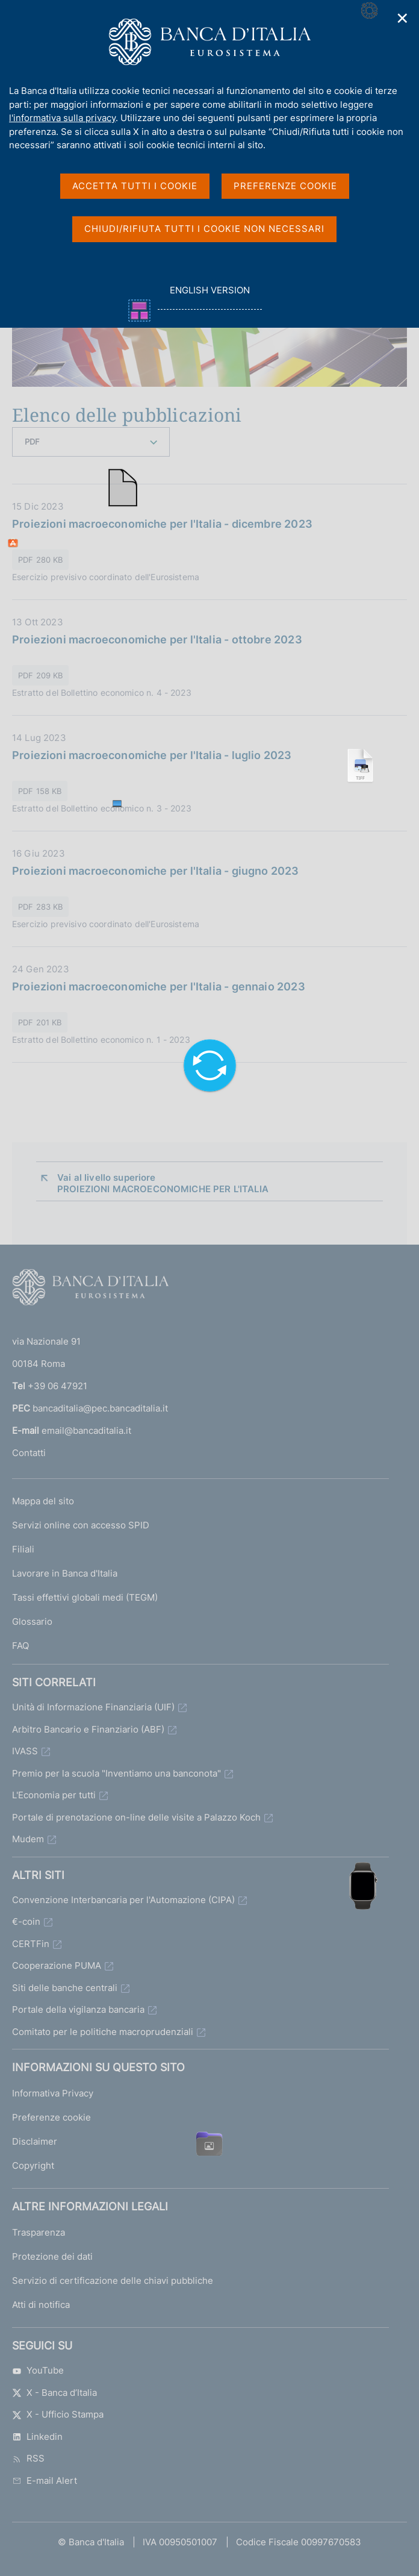  What do you see at coordinates (362, 1886) in the screenshot?
I see `apple watch series 6 device icon` at bounding box center [362, 1886].